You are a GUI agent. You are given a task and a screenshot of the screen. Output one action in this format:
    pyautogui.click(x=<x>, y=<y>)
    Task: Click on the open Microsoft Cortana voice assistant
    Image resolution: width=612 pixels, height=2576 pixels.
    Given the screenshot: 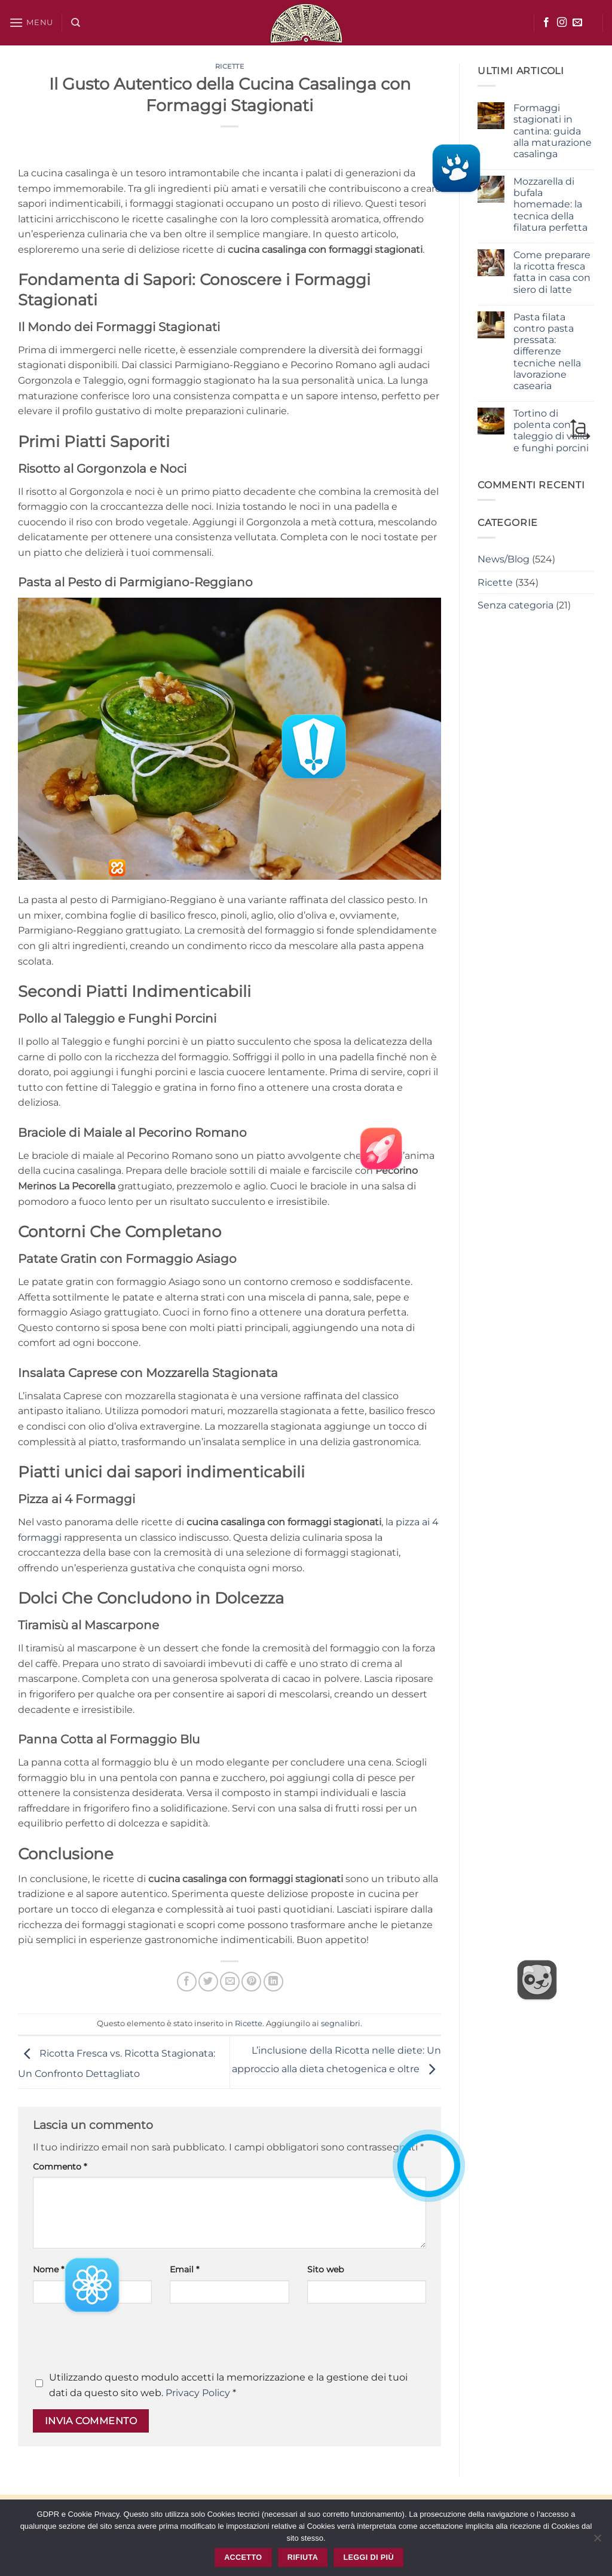 What is the action you would take?
    pyautogui.click(x=429, y=2165)
    